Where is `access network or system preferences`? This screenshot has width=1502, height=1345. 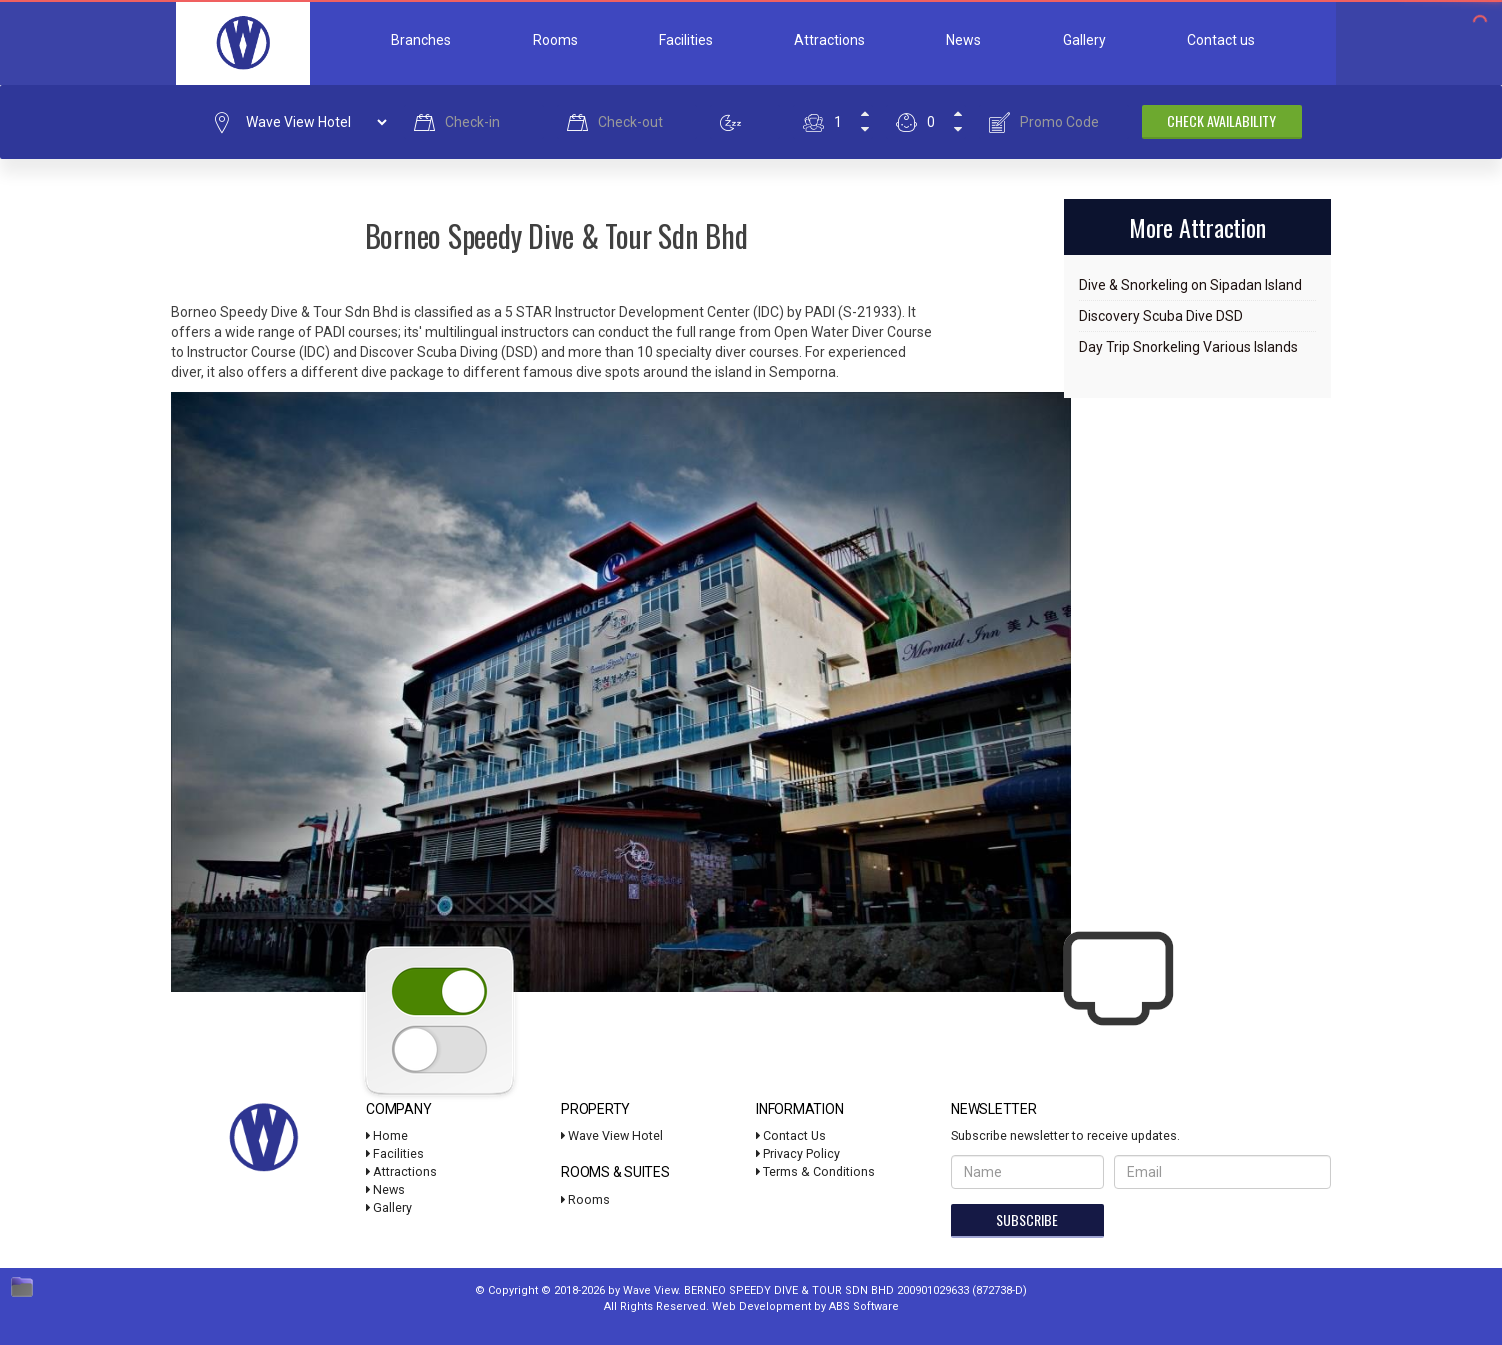
access network or system preferences is located at coordinates (1118, 978).